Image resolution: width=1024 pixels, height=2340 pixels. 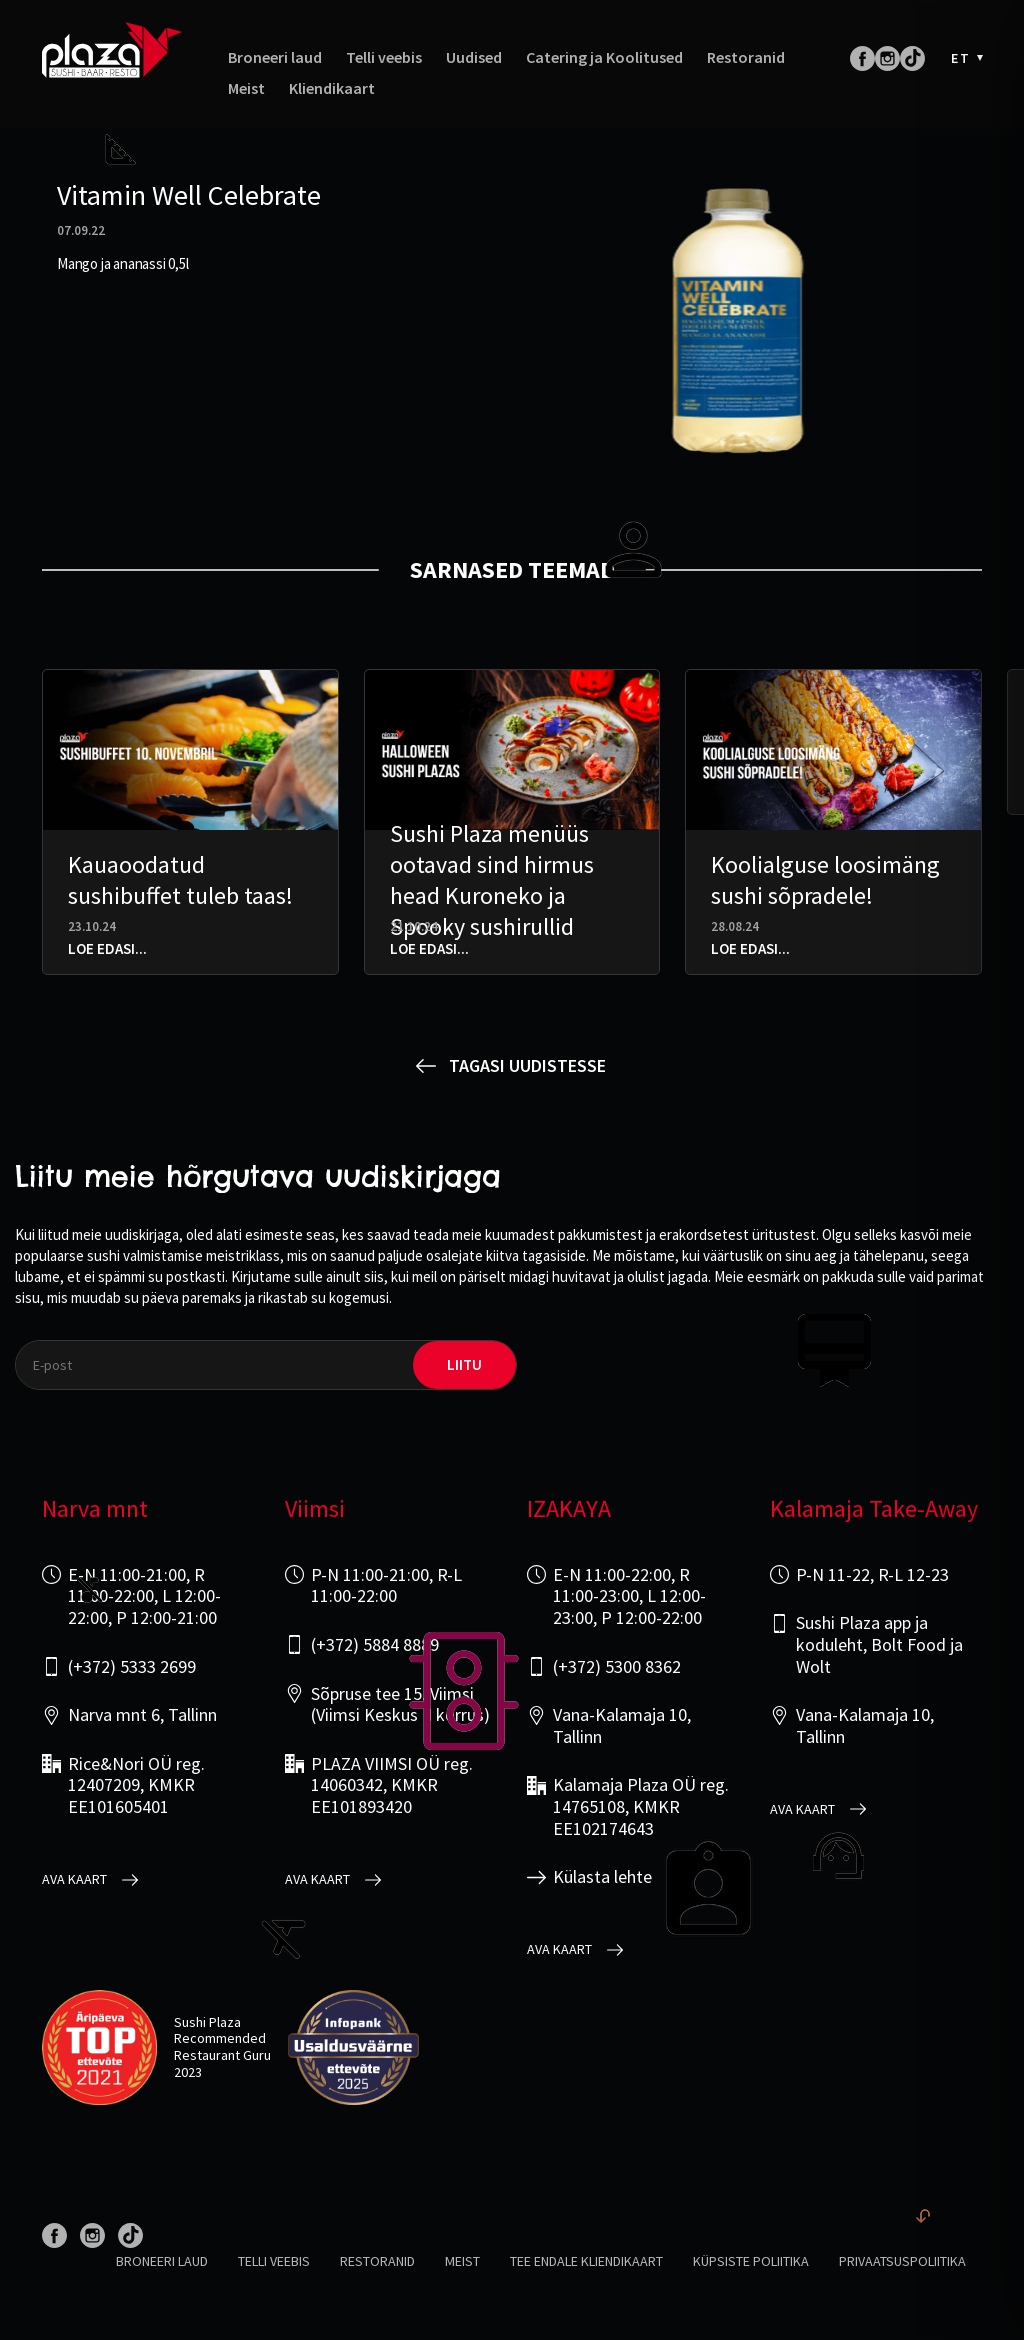 I want to click on contact customer support, so click(x=838, y=1855).